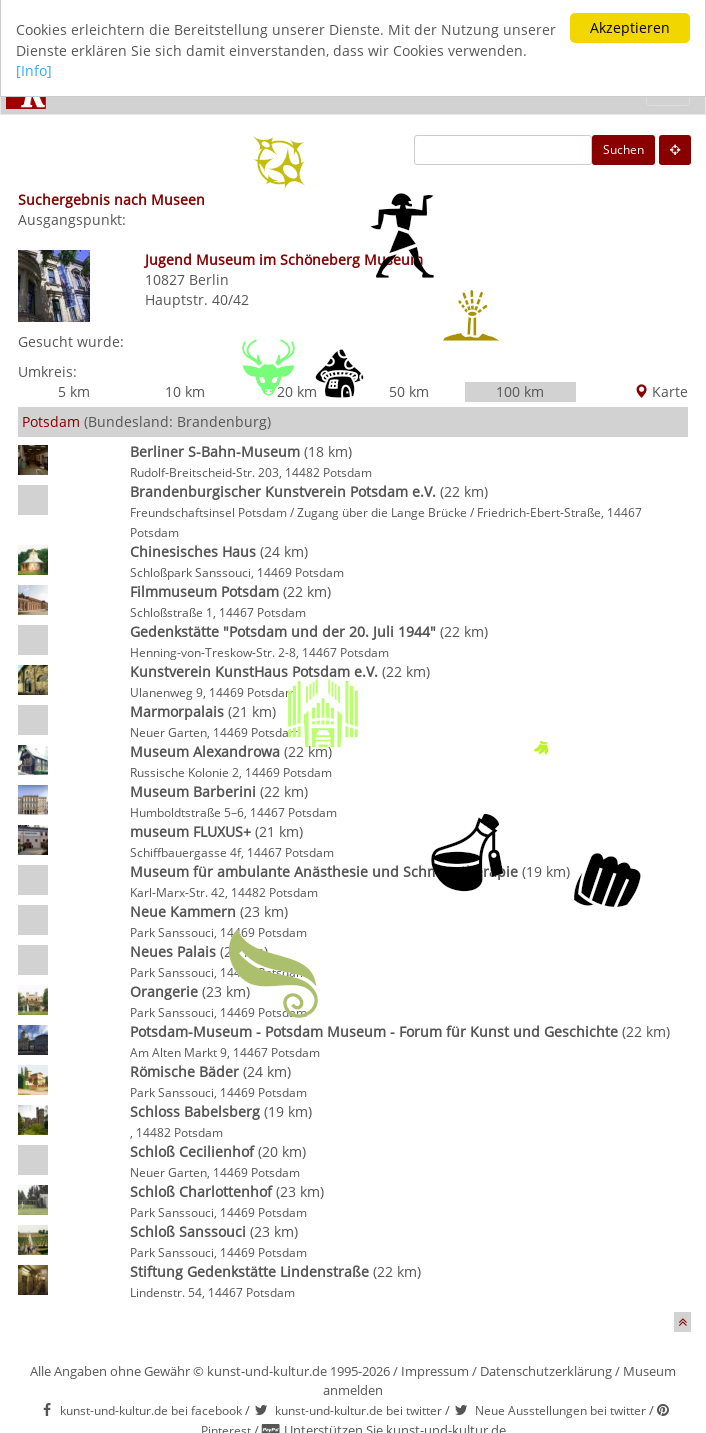  I want to click on summon or raise undead units, so click(471, 312).